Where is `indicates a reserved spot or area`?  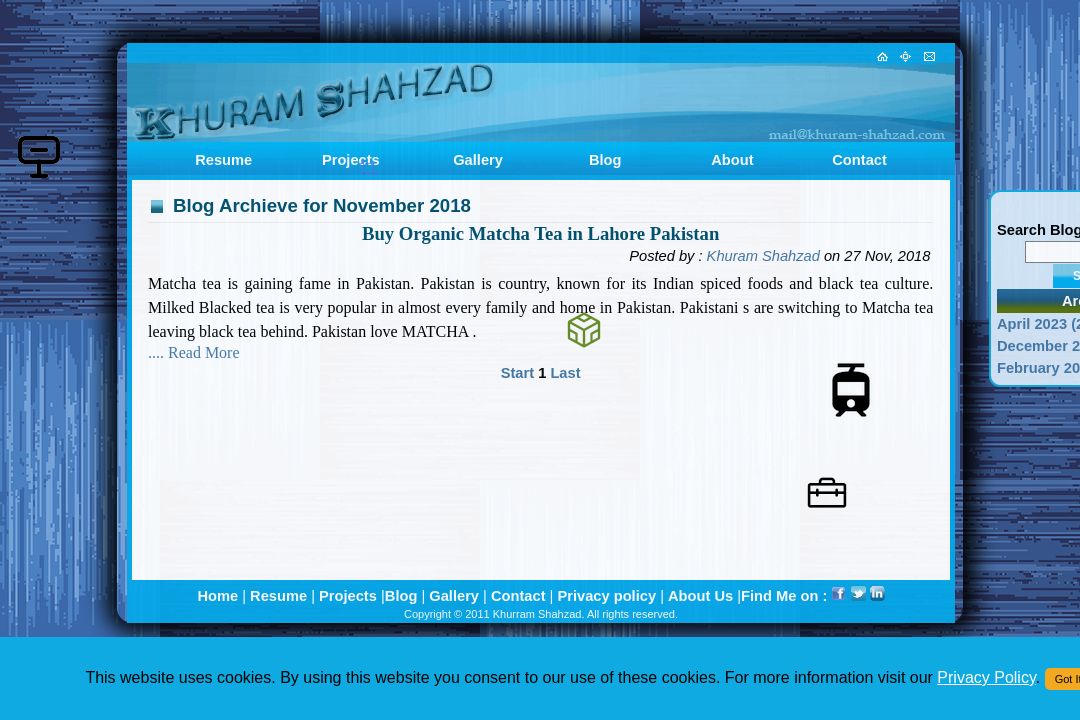 indicates a reserved spot or area is located at coordinates (39, 157).